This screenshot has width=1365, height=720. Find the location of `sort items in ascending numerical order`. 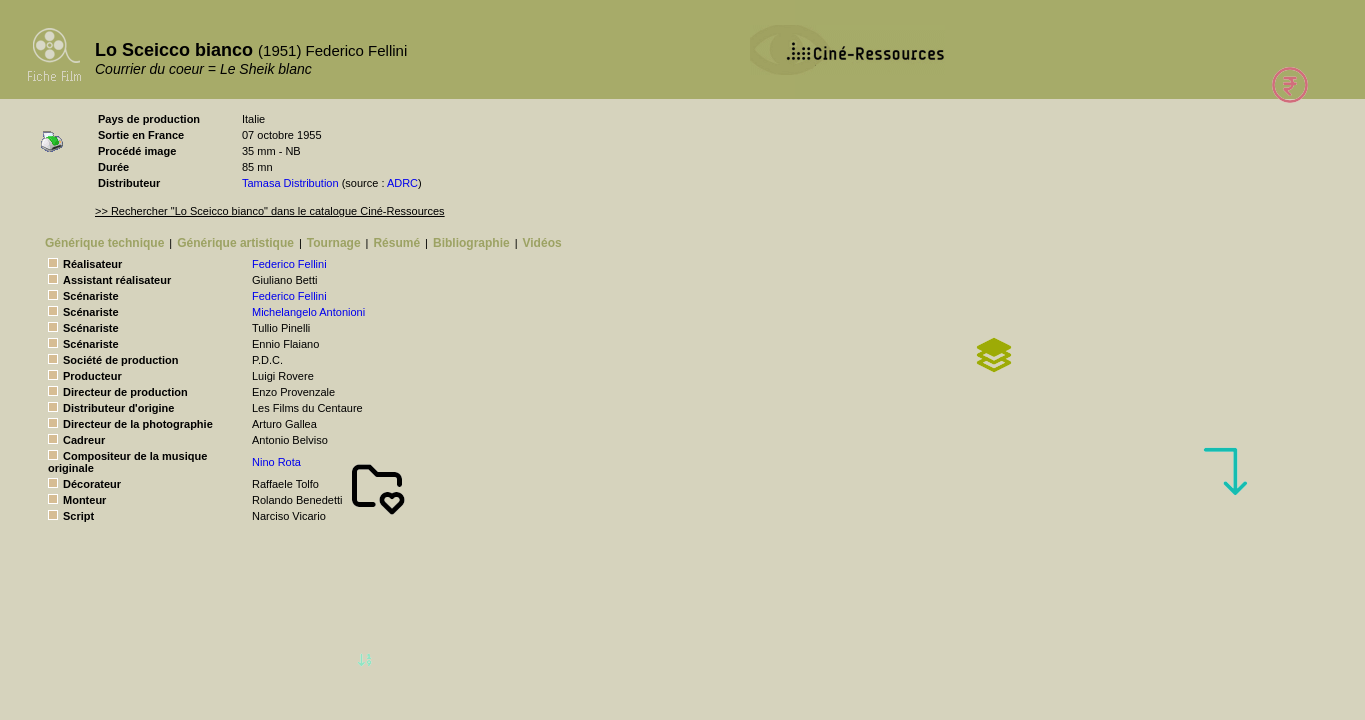

sort items in ascending numerical order is located at coordinates (365, 660).